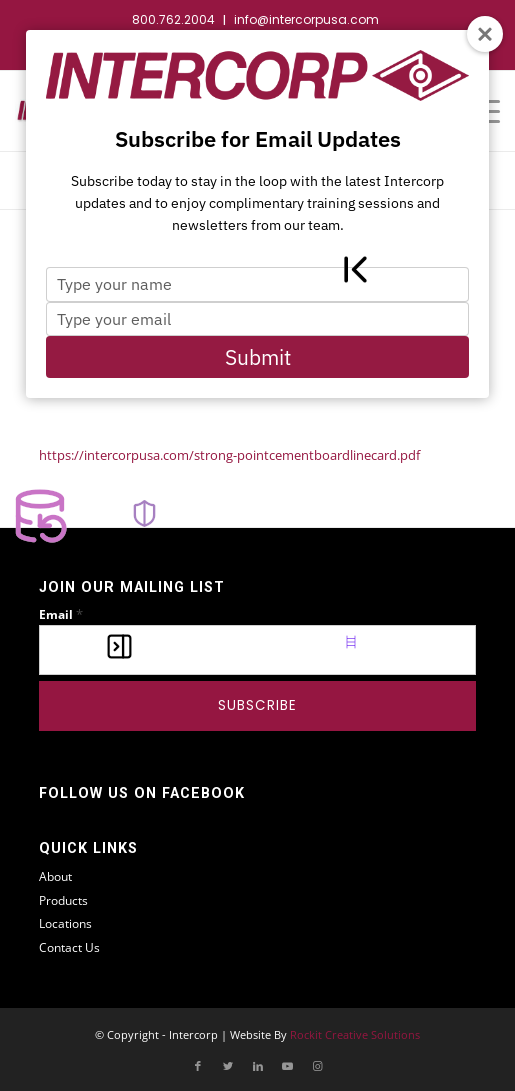 The width and height of the screenshot is (515, 1091). Describe the element at coordinates (351, 642) in the screenshot. I see `access step-by-step instructions or tutorials` at that location.